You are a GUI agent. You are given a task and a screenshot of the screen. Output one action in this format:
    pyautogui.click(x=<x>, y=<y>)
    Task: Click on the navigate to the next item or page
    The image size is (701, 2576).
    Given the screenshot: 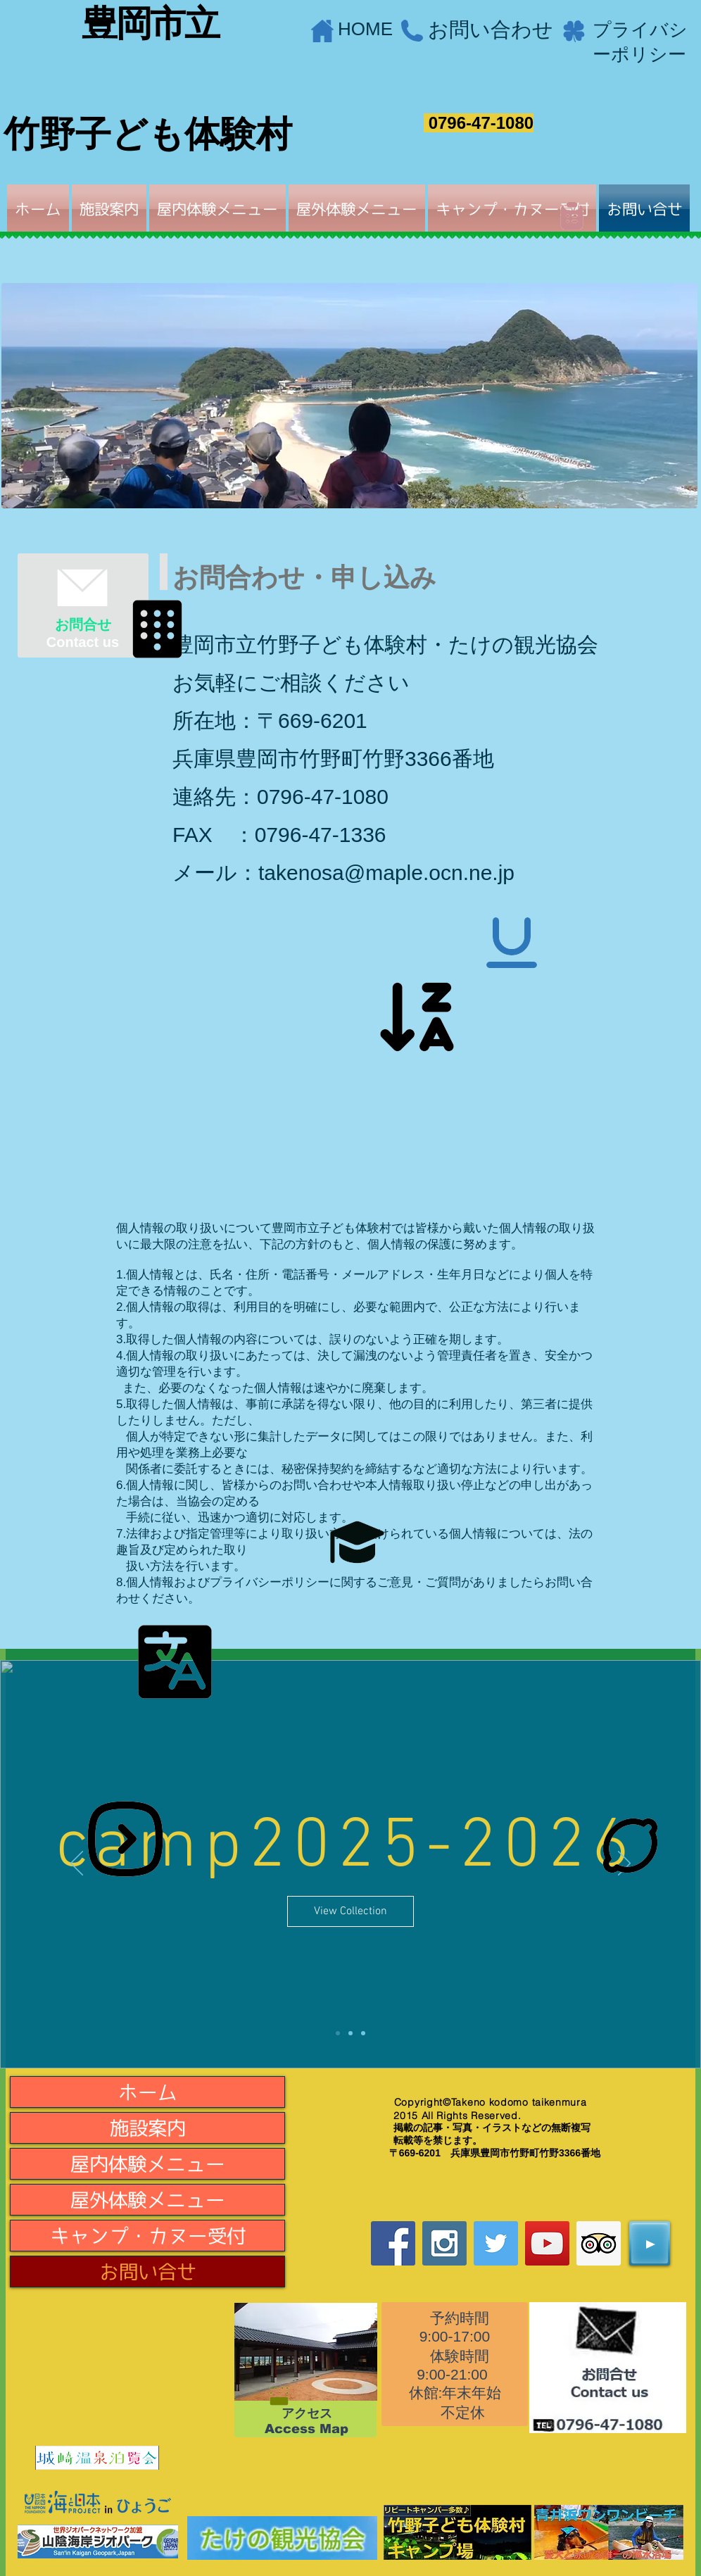 What is the action you would take?
    pyautogui.click(x=125, y=1839)
    